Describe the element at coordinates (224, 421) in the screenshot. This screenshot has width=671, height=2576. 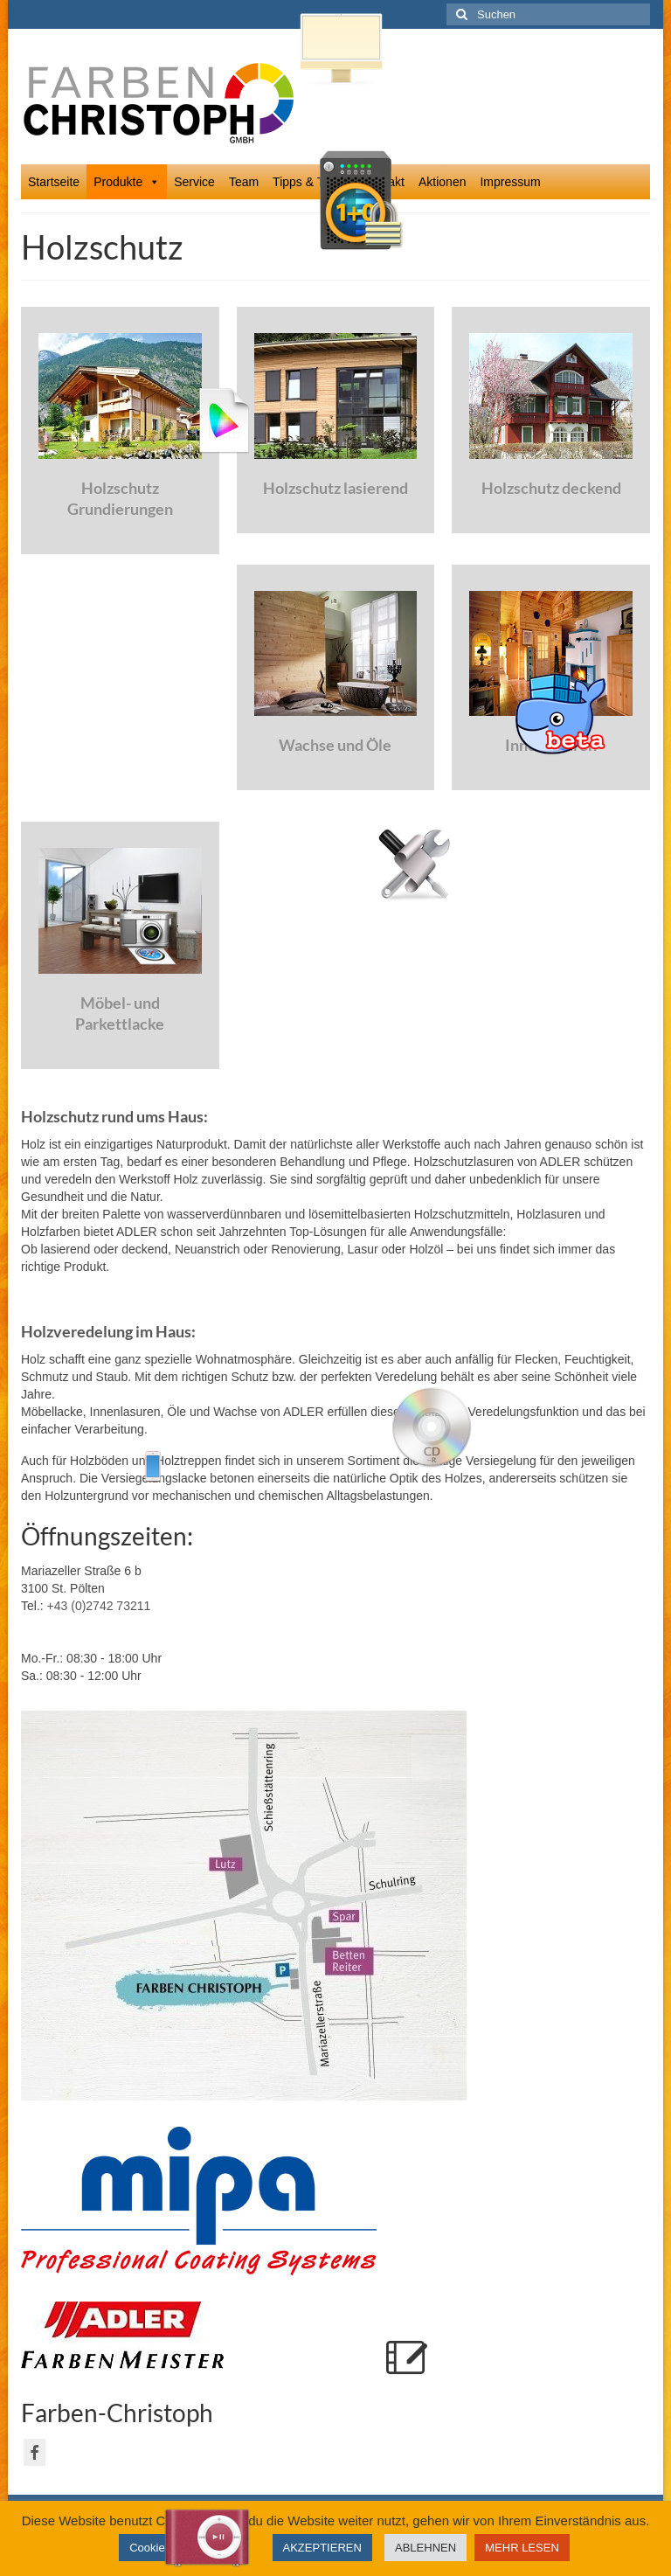
I see `color profile document for color management` at that location.